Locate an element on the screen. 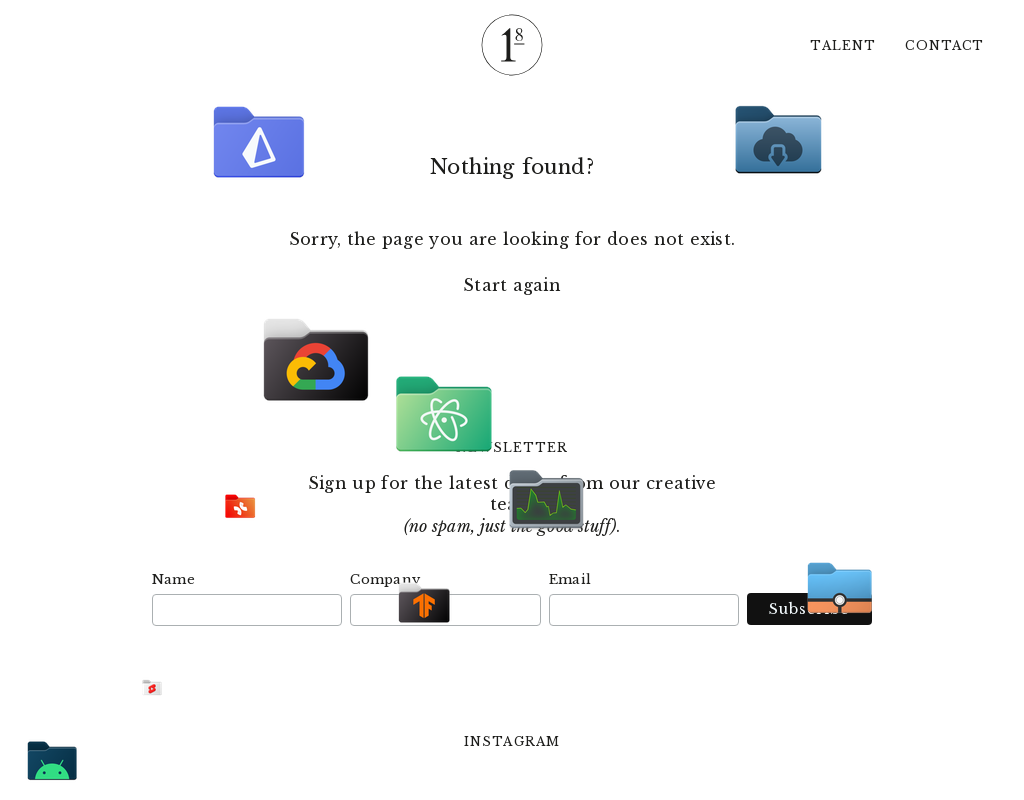 The height and width of the screenshot is (800, 1024). open folder containing Prisma project files is located at coordinates (258, 144).